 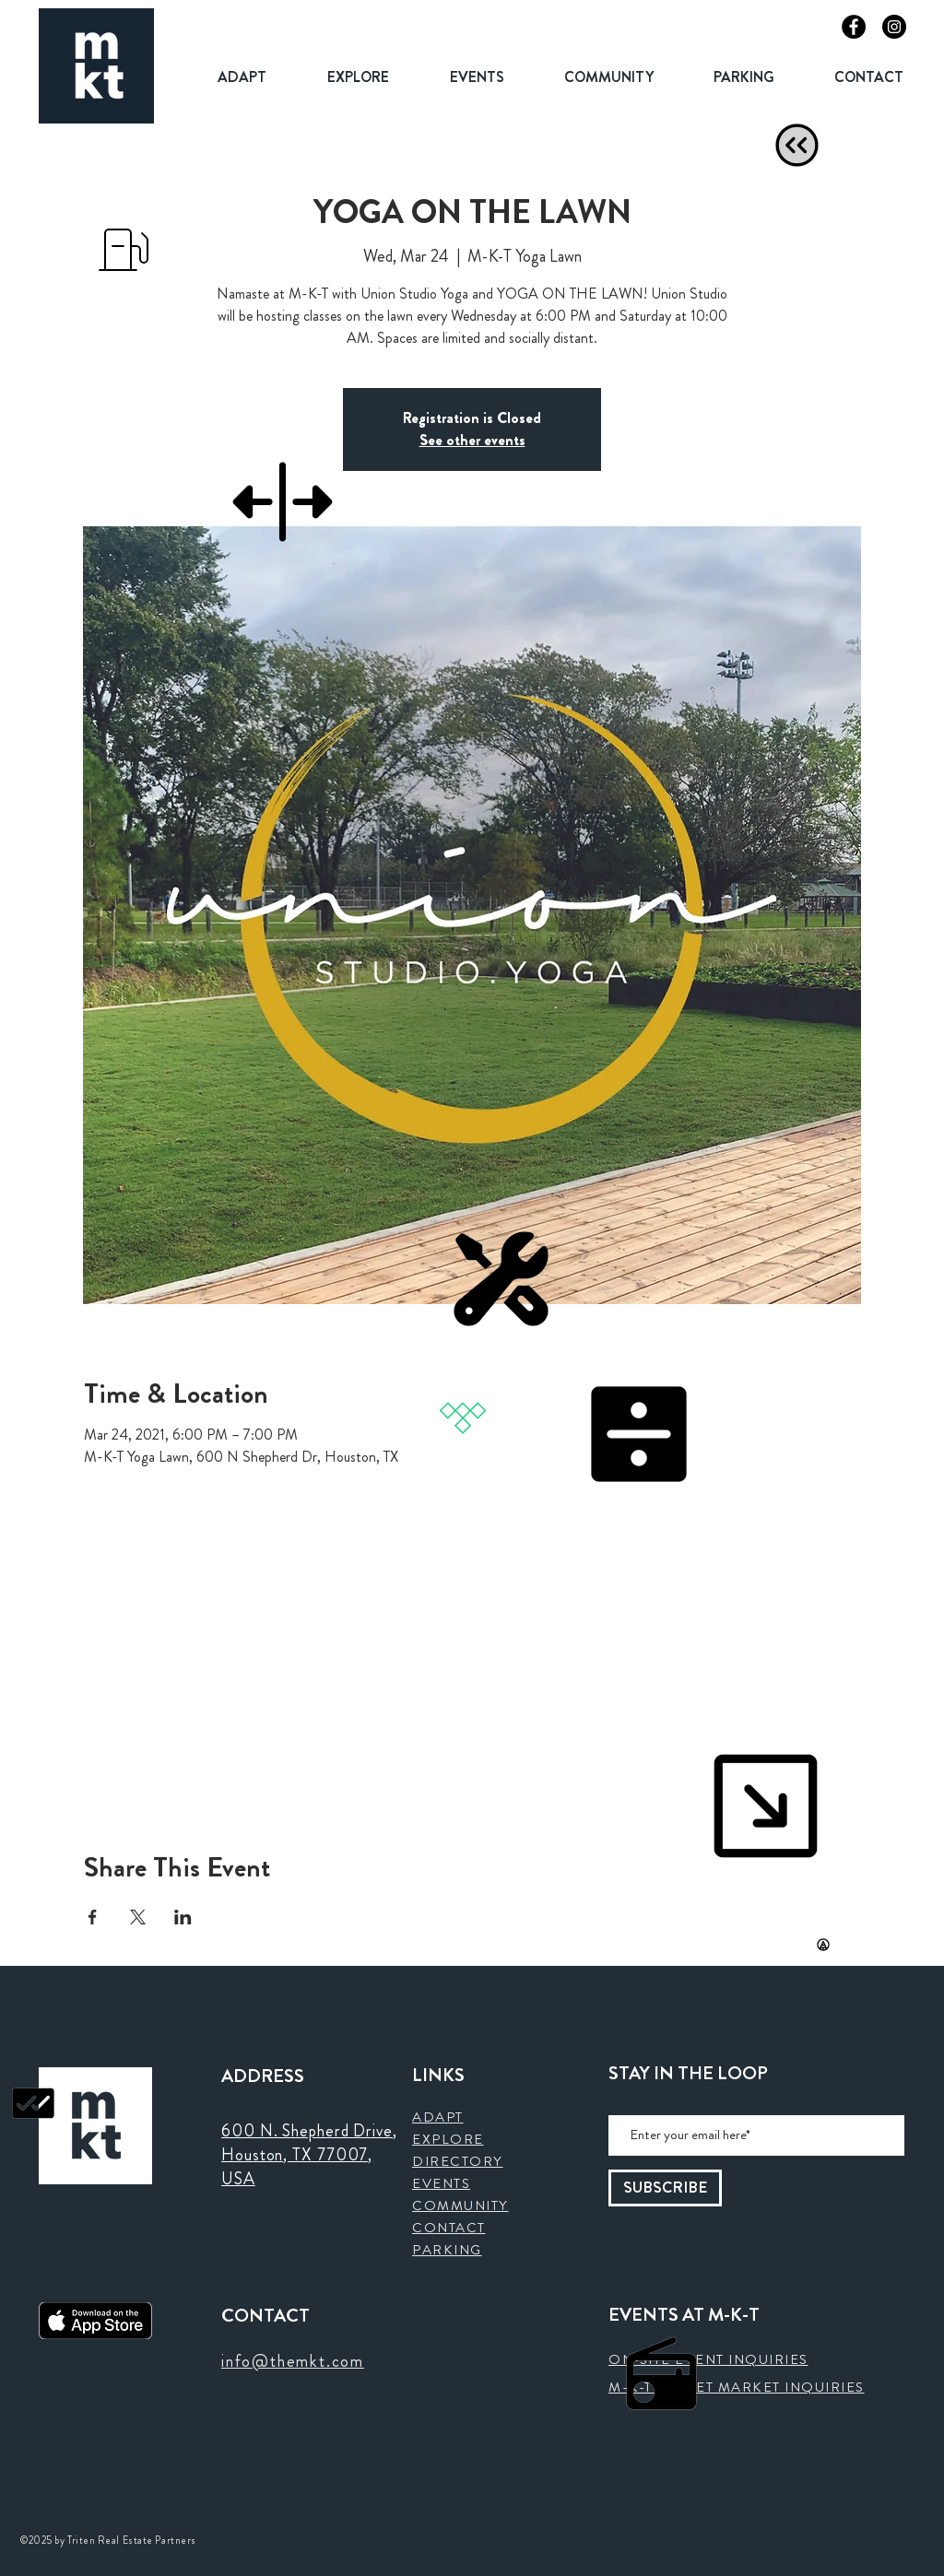 What do you see at coordinates (501, 1278) in the screenshot?
I see `access settings or configuration options` at bounding box center [501, 1278].